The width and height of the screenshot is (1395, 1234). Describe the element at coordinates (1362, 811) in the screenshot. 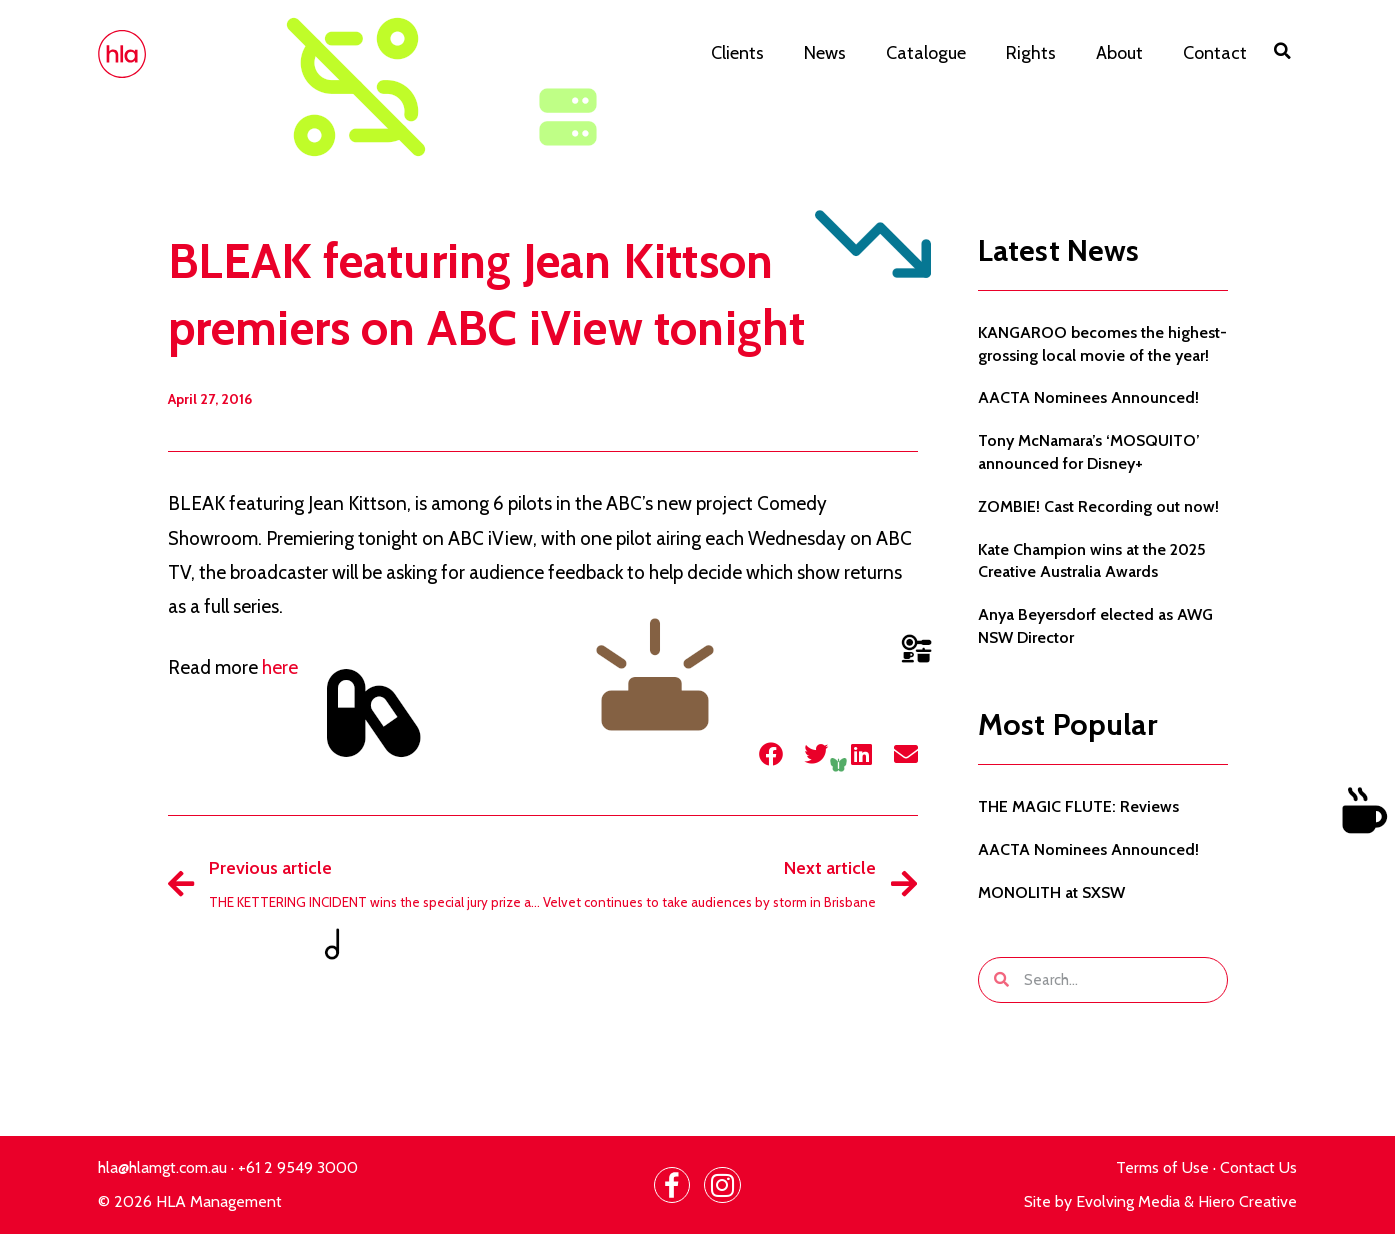

I see `take a coffee break or pause timer` at that location.